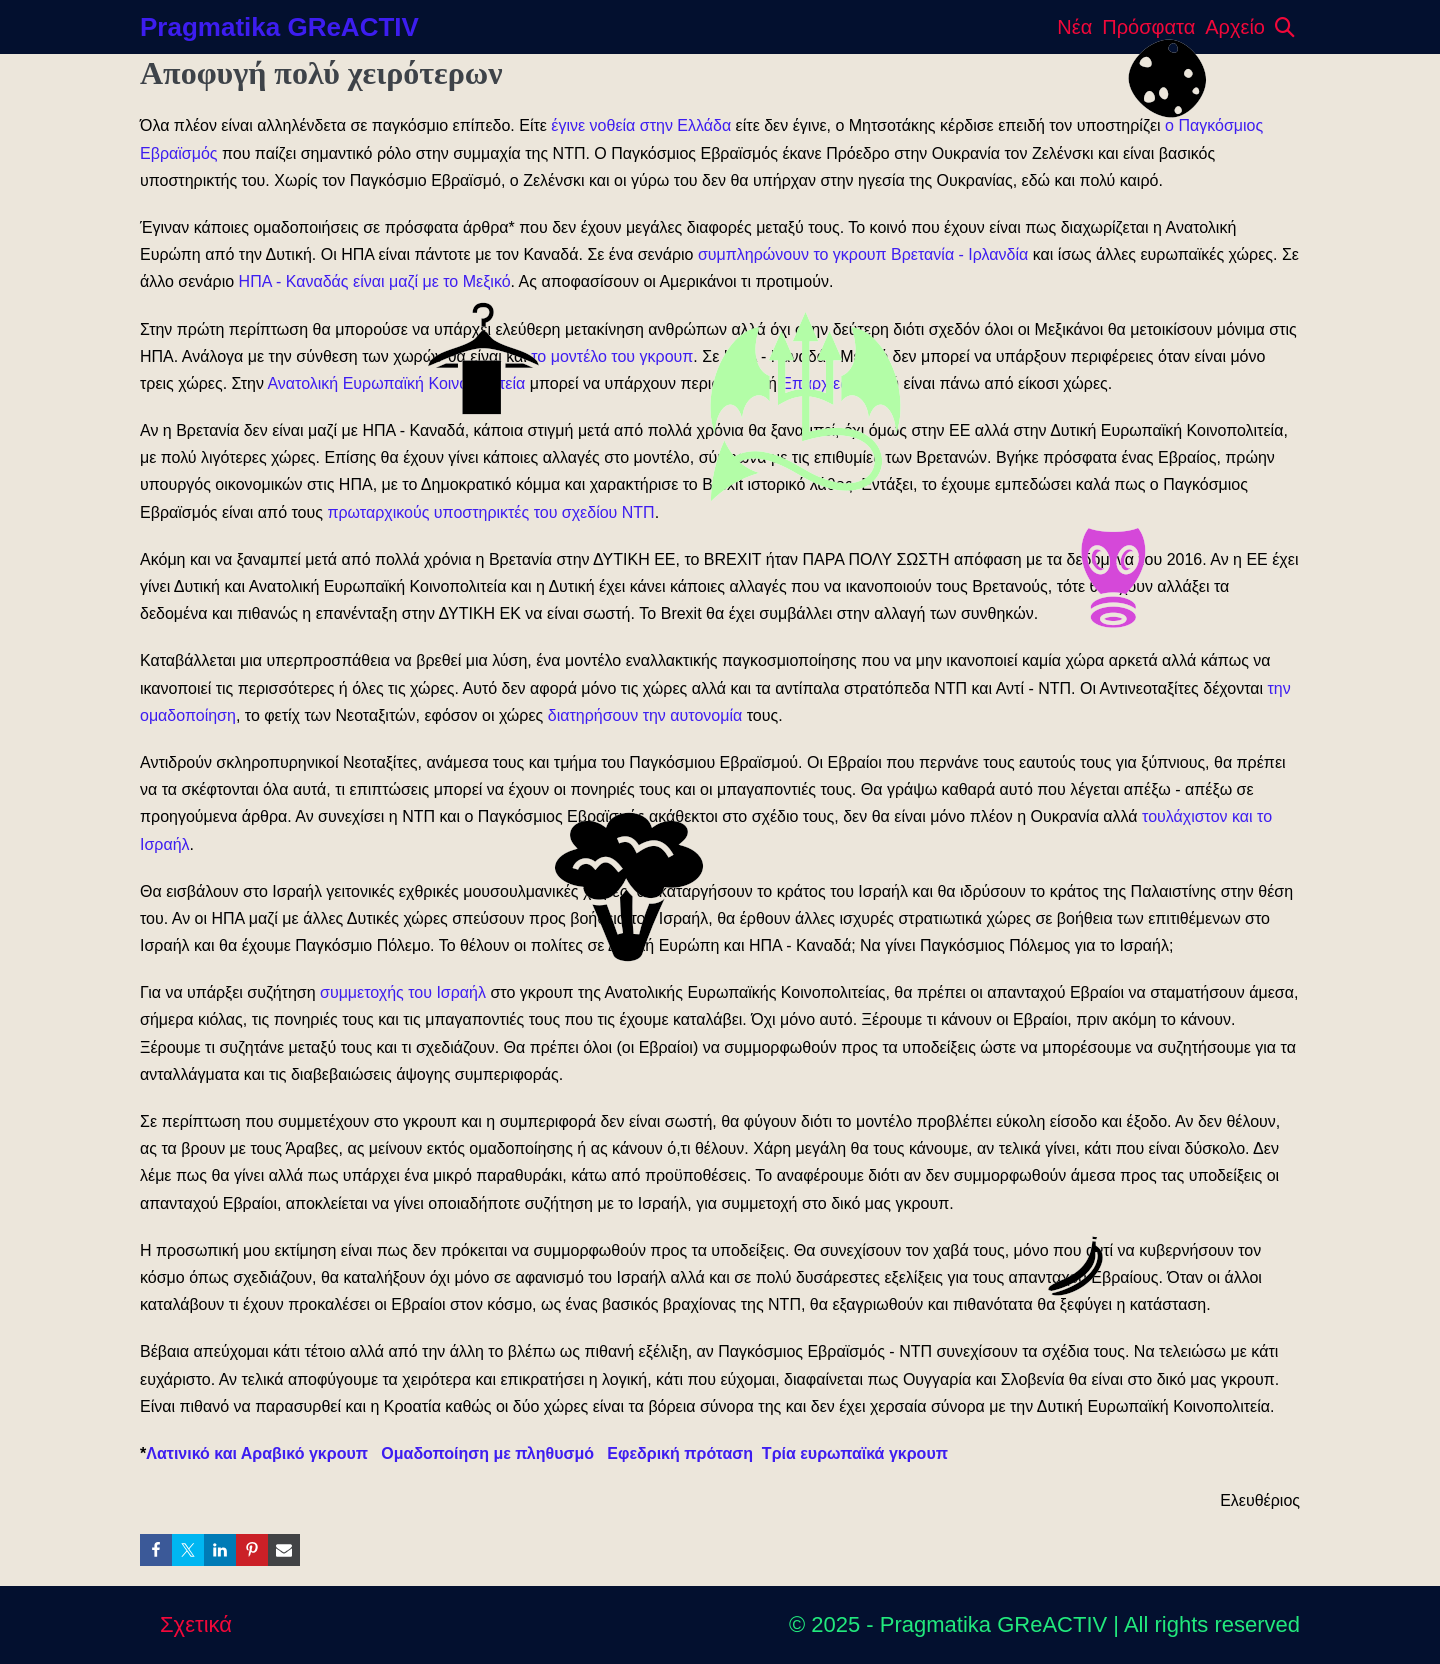 Image resolution: width=1440 pixels, height=1664 pixels. I want to click on select a devil or demon character, so click(805, 406).